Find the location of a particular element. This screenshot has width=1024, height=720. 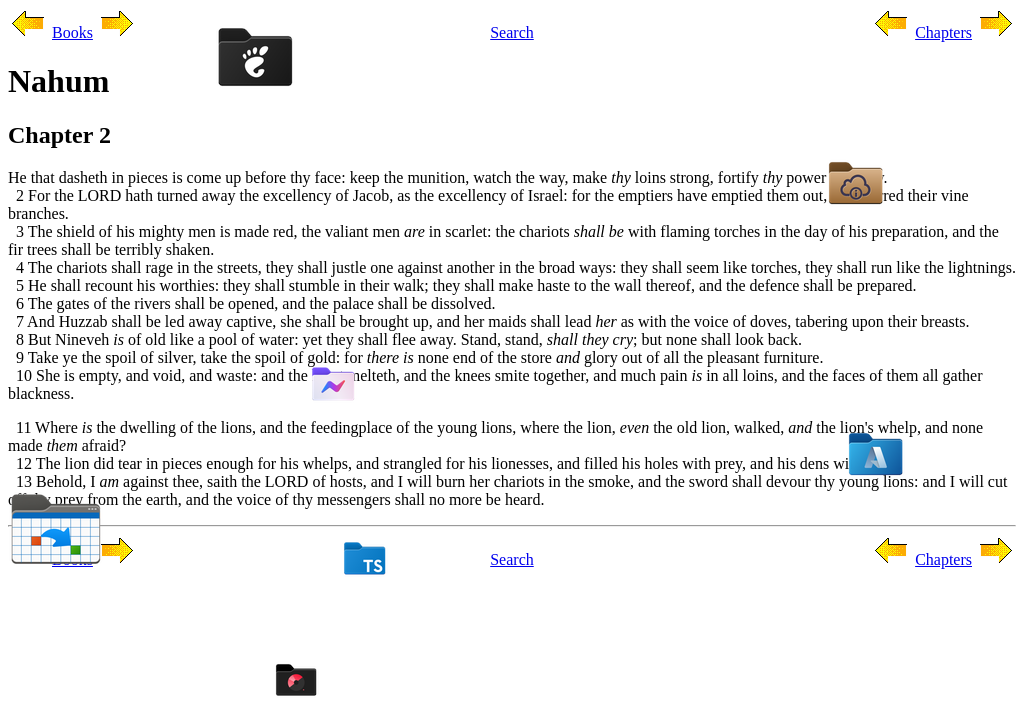

open messenger app folder is located at coordinates (333, 385).